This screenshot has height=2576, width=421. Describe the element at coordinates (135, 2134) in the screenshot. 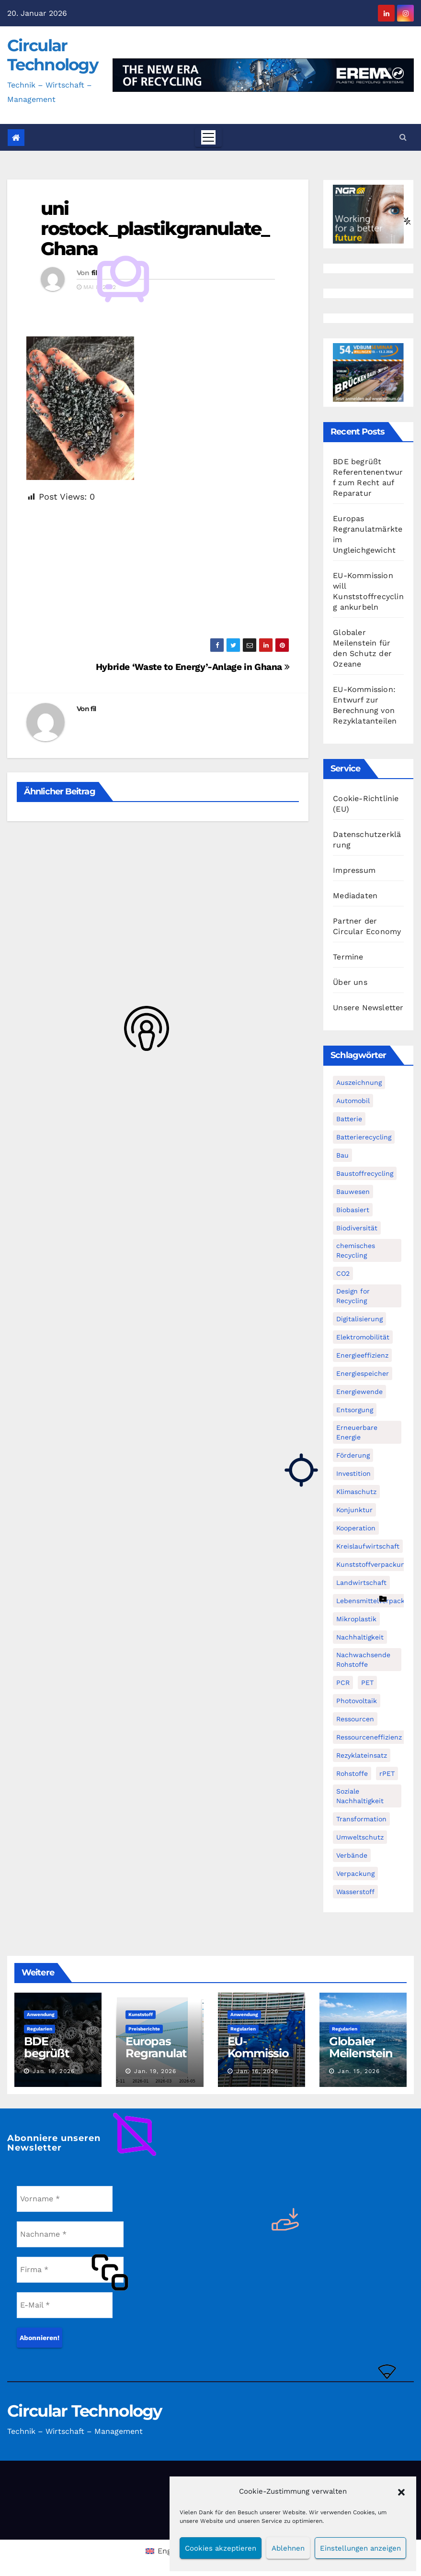

I see `disable perspective view mode` at that location.